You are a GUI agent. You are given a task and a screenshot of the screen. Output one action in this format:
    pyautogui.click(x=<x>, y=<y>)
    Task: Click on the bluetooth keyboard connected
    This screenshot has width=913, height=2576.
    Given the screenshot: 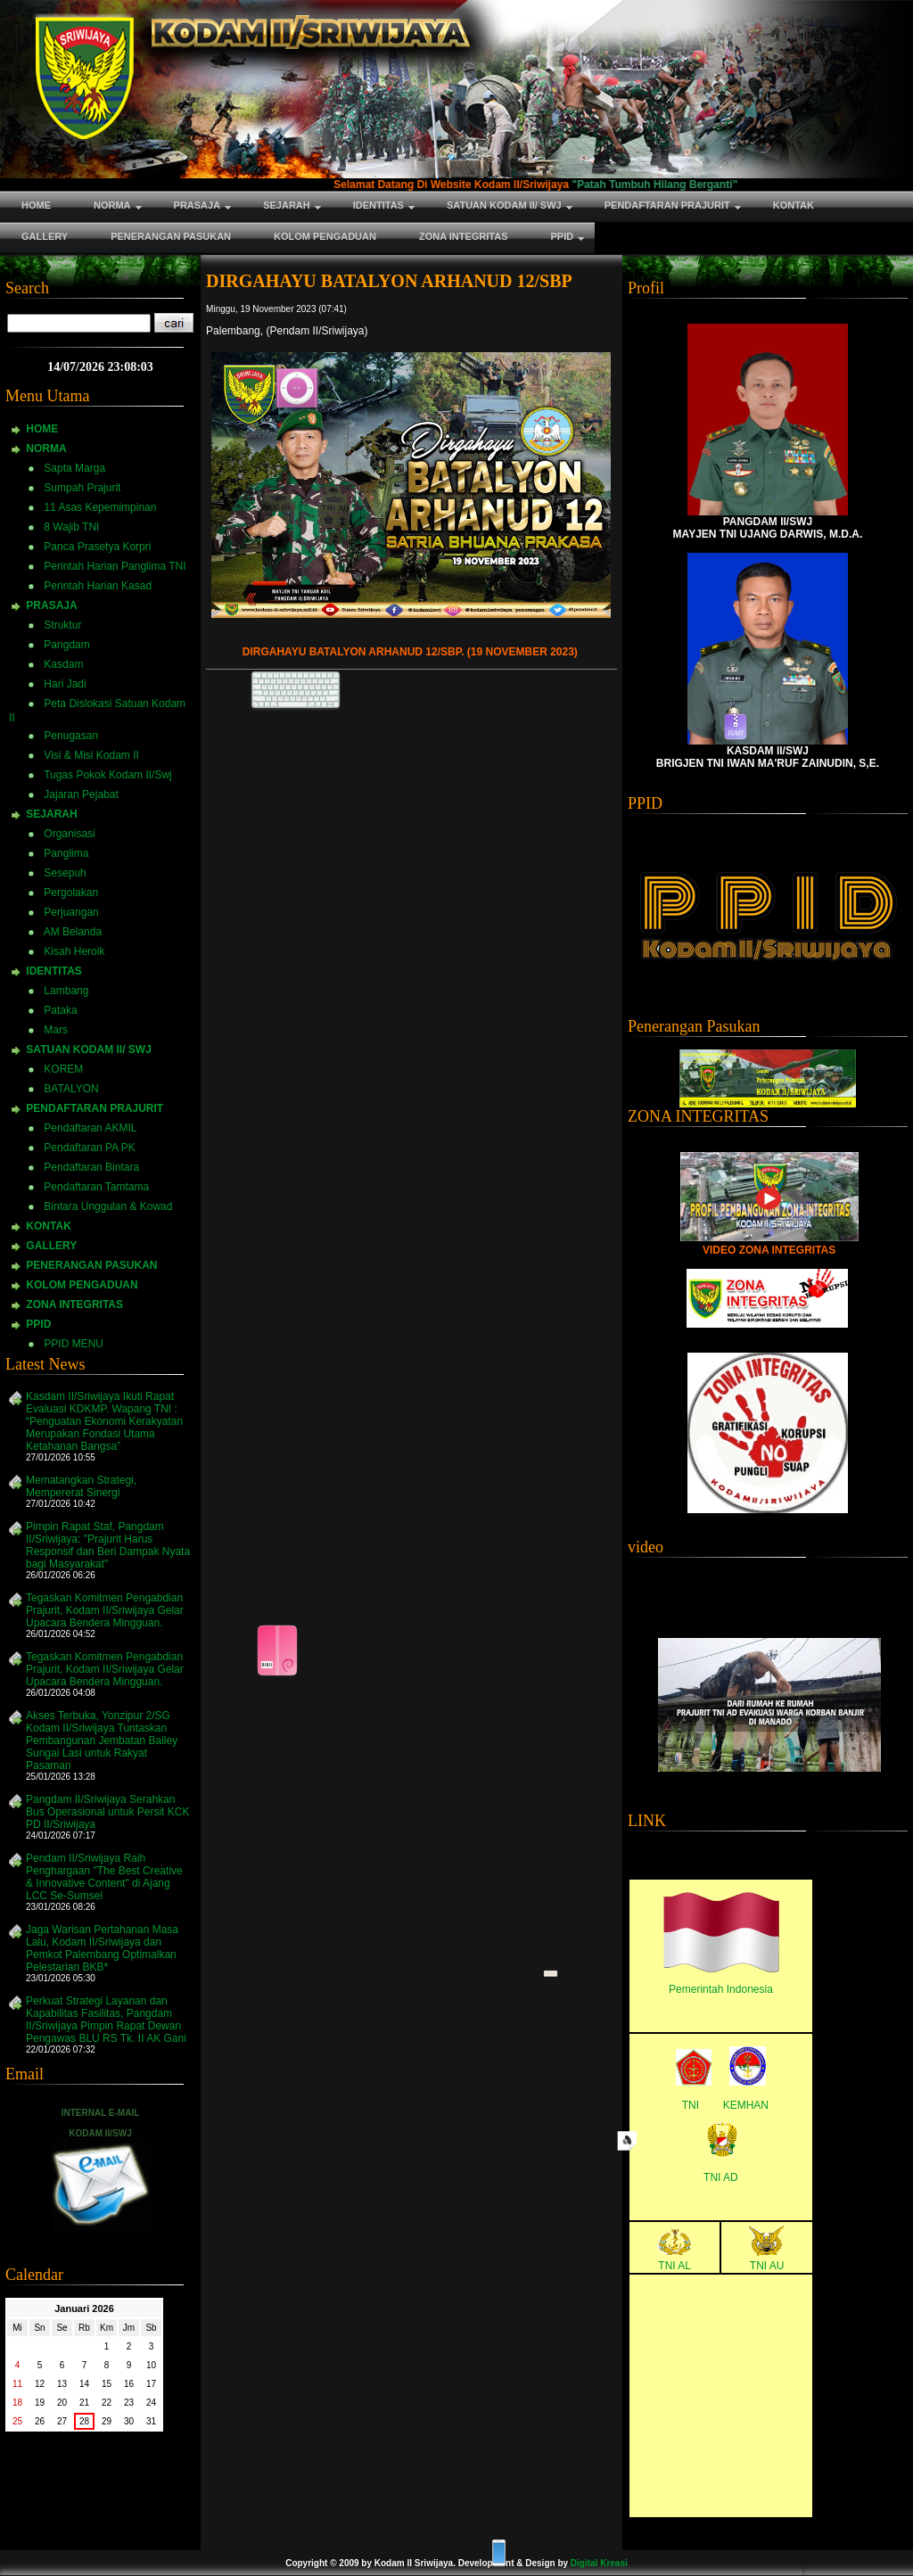 What is the action you would take?
    pyautogui.click(x=550, y=1973)
    